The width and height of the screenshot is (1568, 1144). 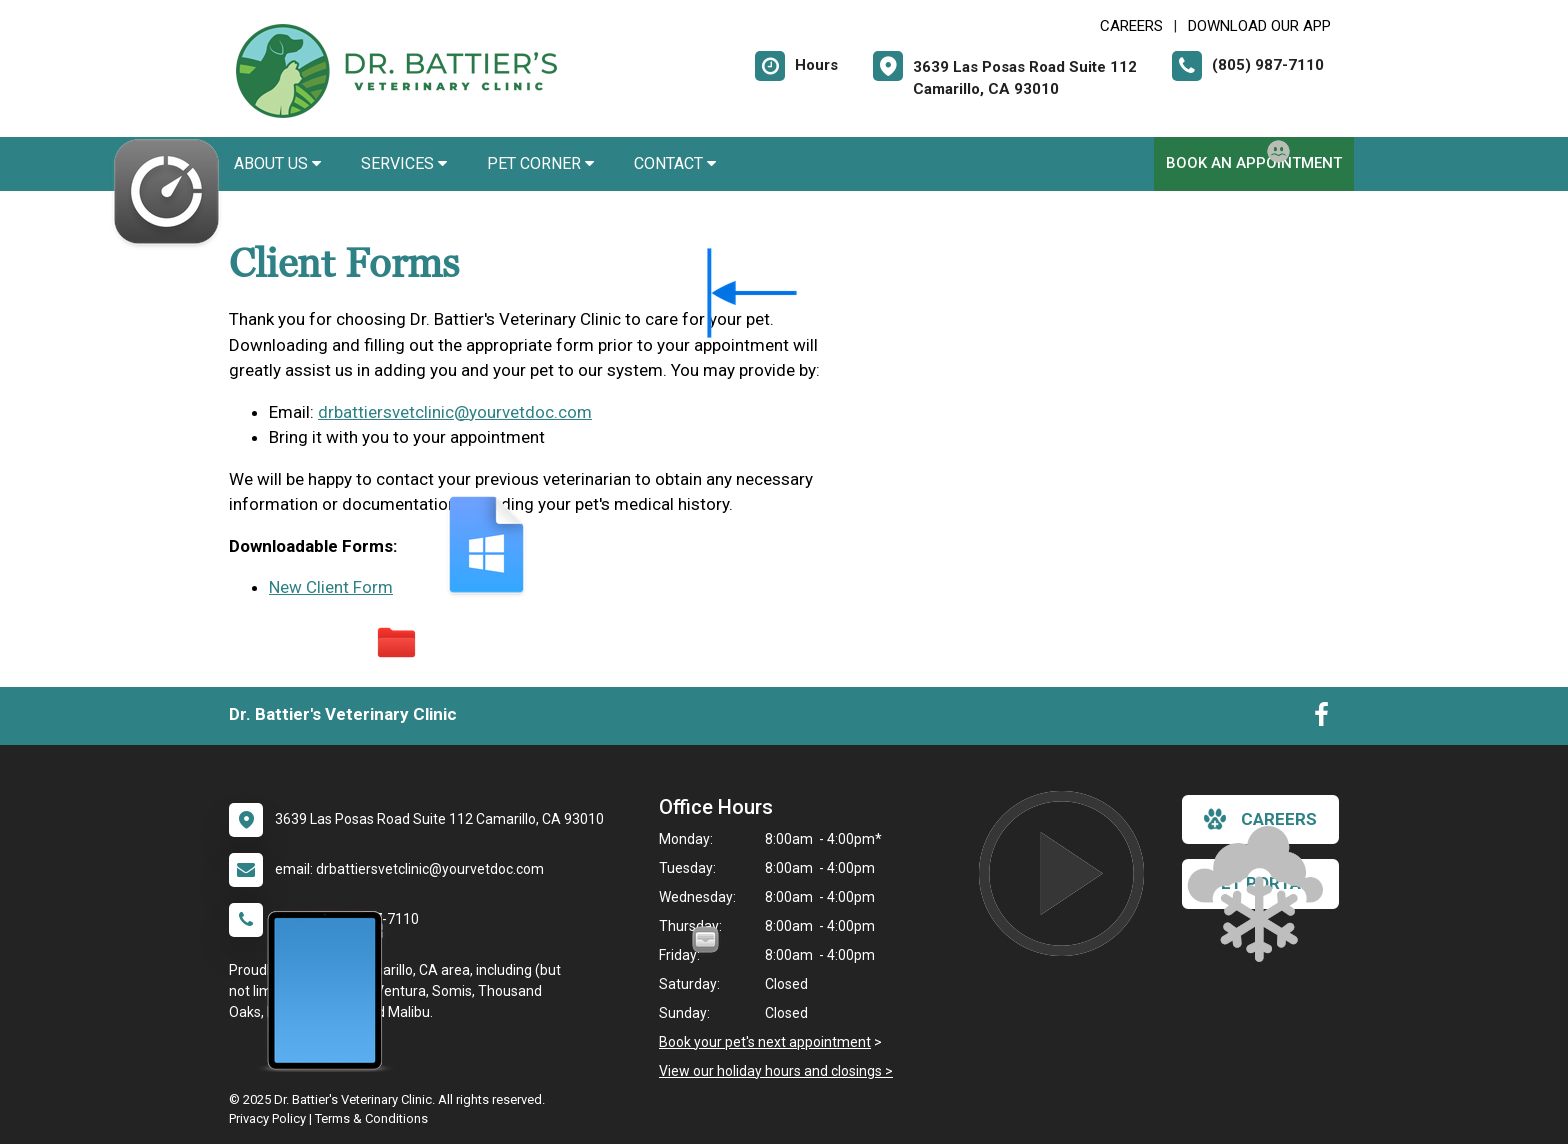 I want to click on go to the first item in a list or sequence, so click(x=752, y=293).